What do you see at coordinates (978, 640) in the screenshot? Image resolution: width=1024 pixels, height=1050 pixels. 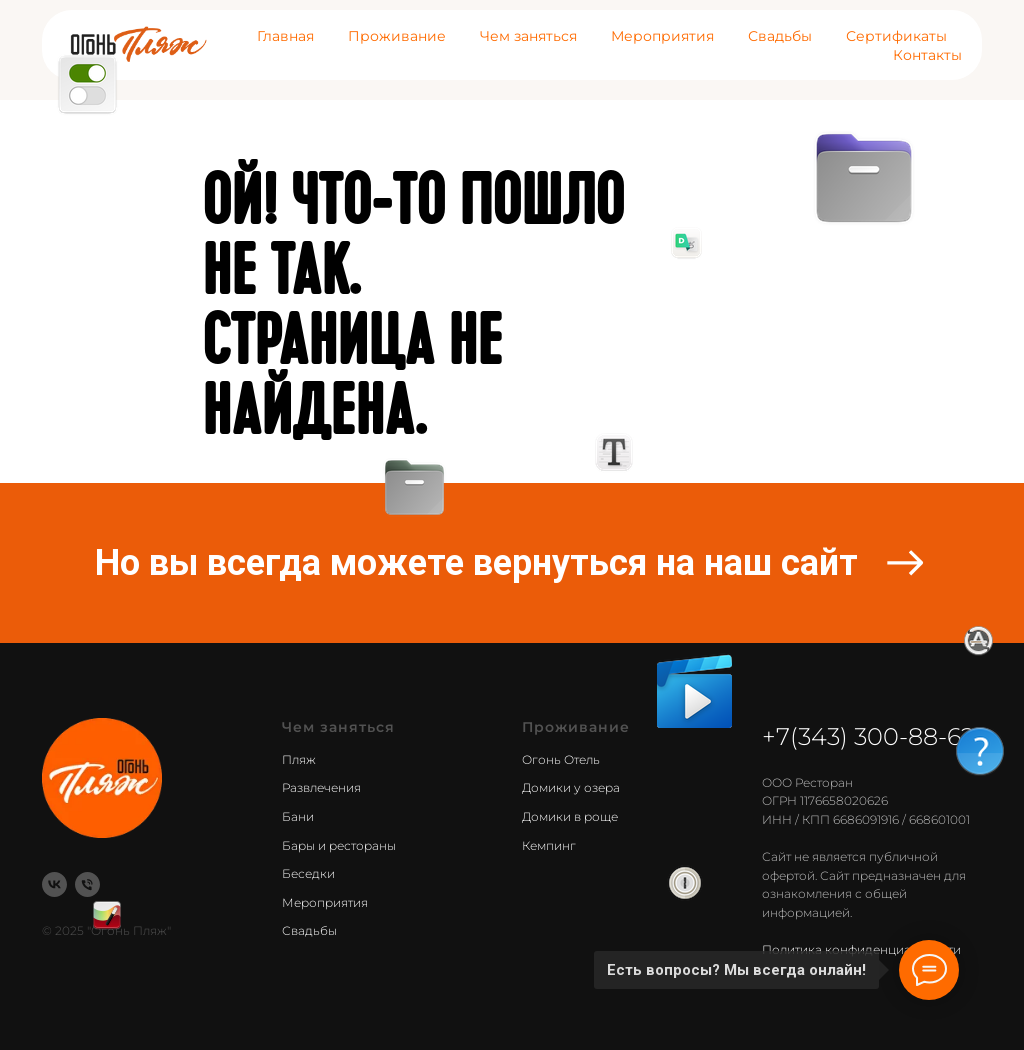 I see `check for available software updates` at bounding box center [978, 640].